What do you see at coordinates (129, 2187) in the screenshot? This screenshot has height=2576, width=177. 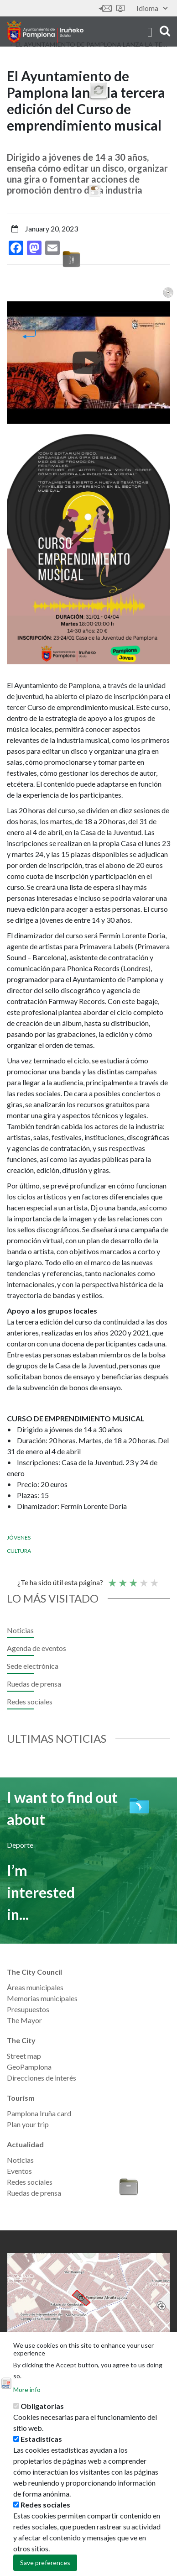 I see `open the file manager application` at bounding box center [129, 2187].